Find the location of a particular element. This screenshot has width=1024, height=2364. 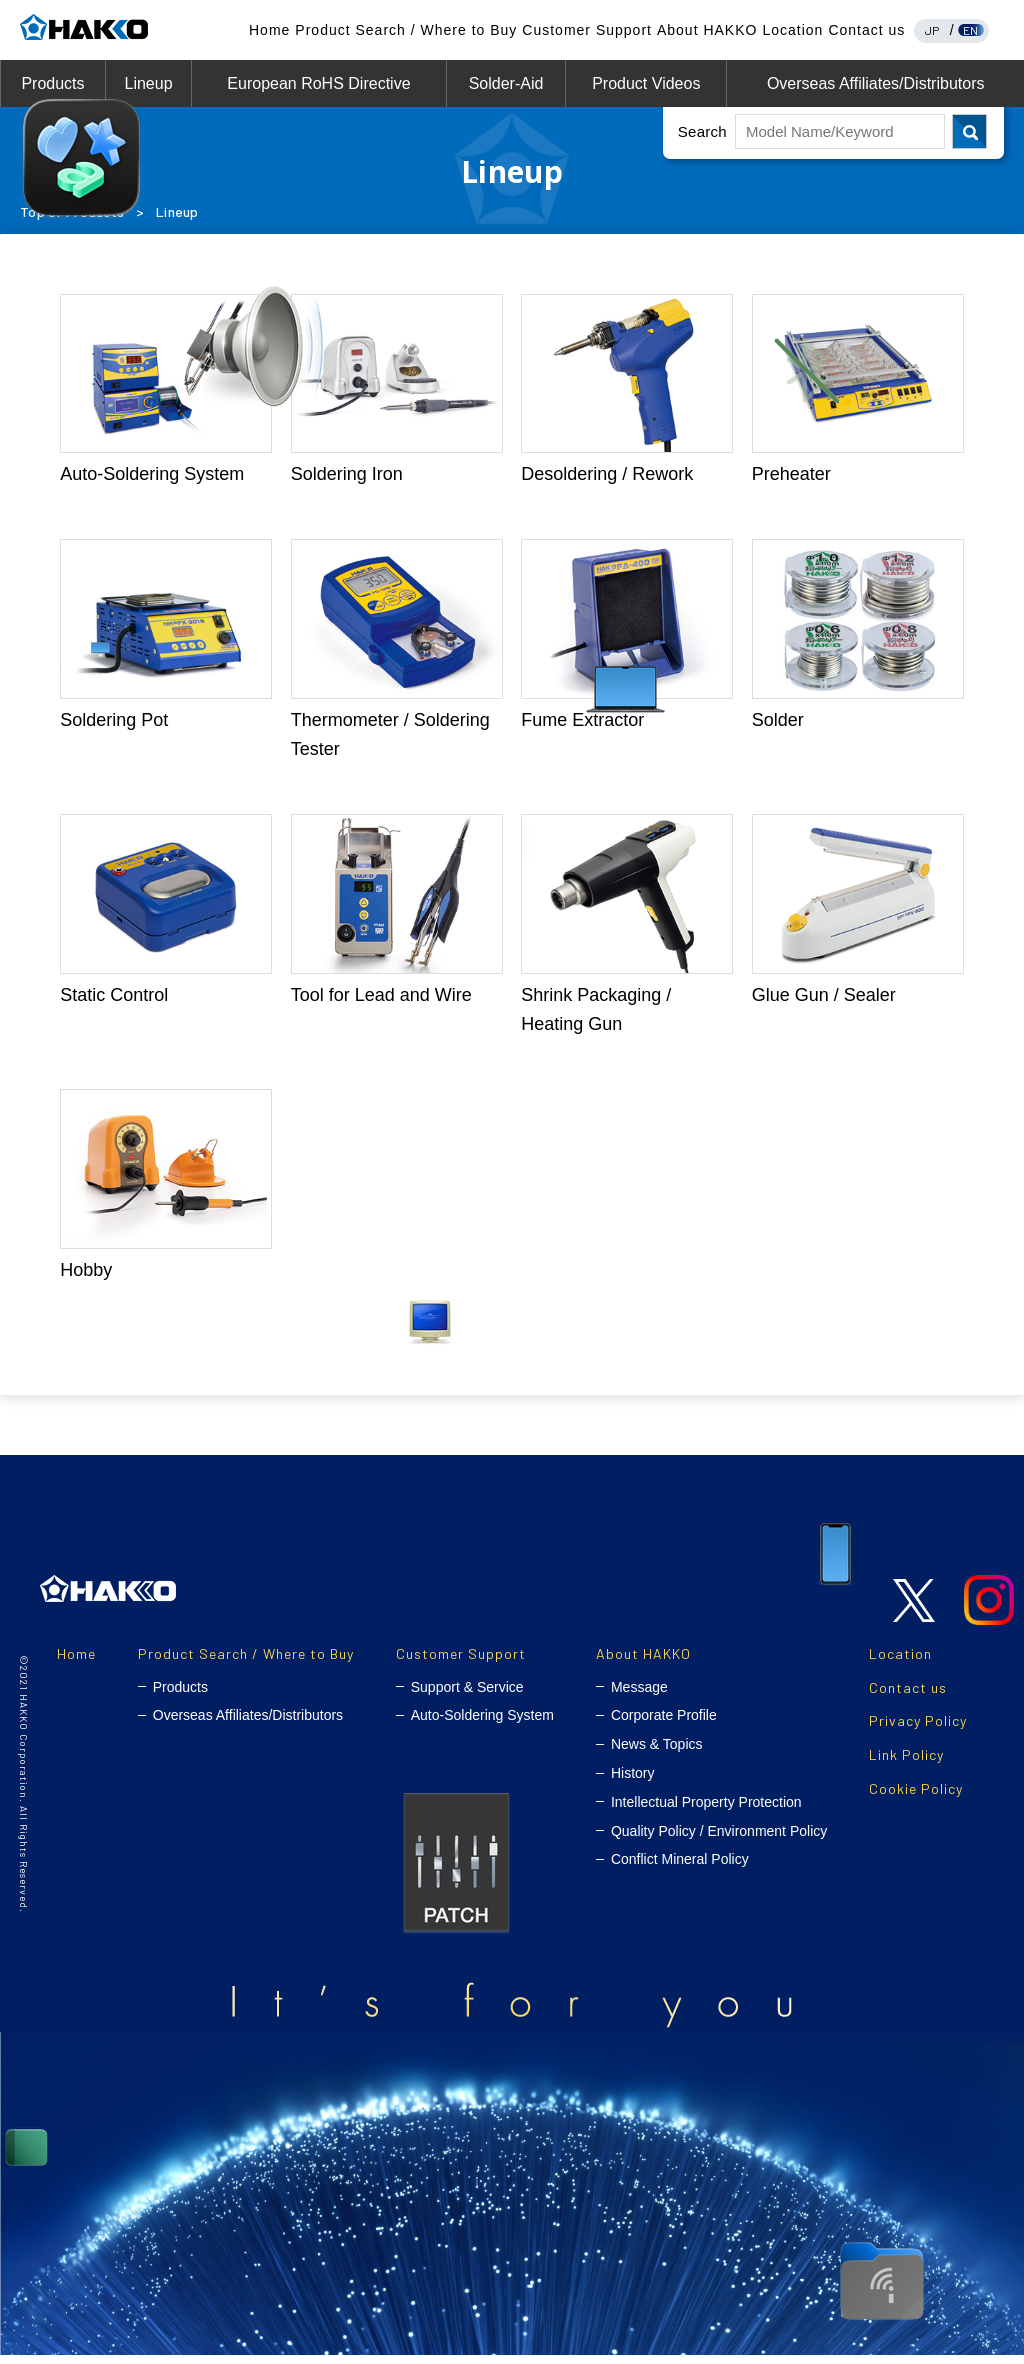

open SF Symbols app to browse Apple's icon library is located at coordinates (81, 157).